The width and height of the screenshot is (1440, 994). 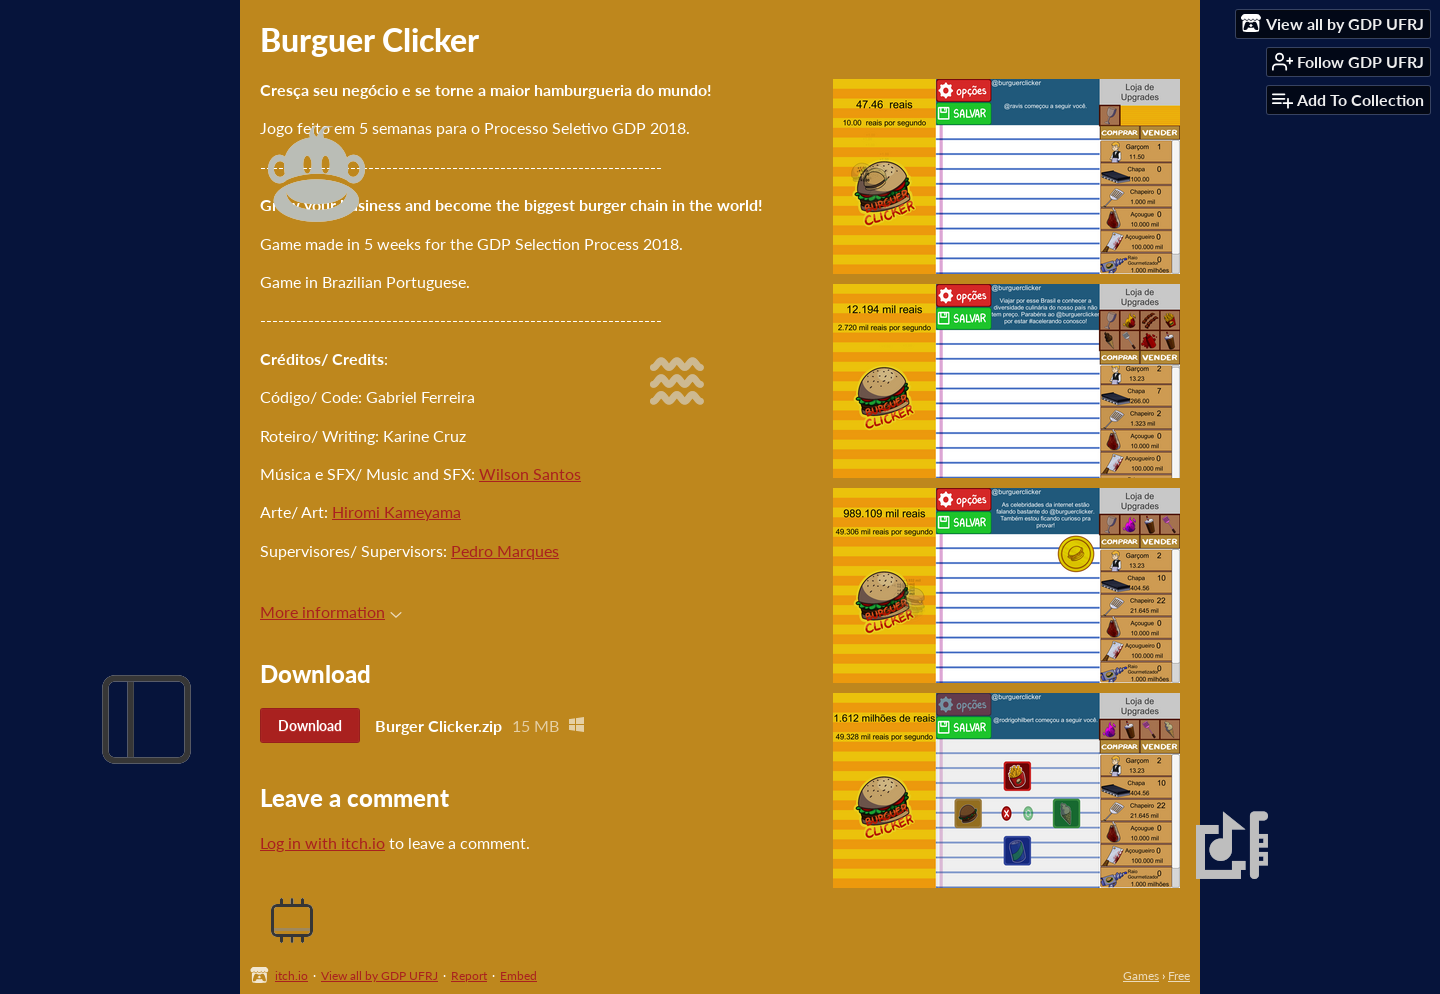 What do you see at coordinates (292, 919) in the screenshot?
I see `view system hardware information` at bounding box center [292, 919].